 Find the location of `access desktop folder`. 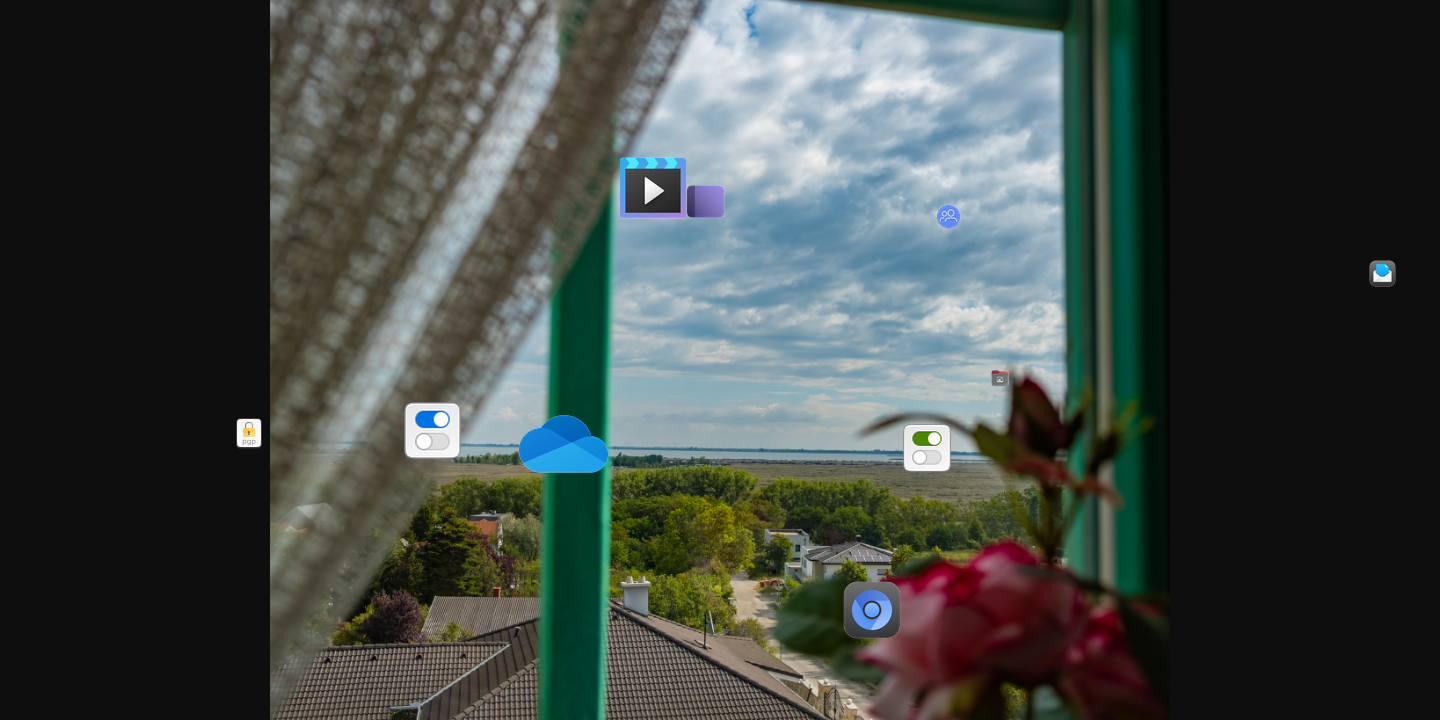

access desktop folder is located at coordinates (705, 200).